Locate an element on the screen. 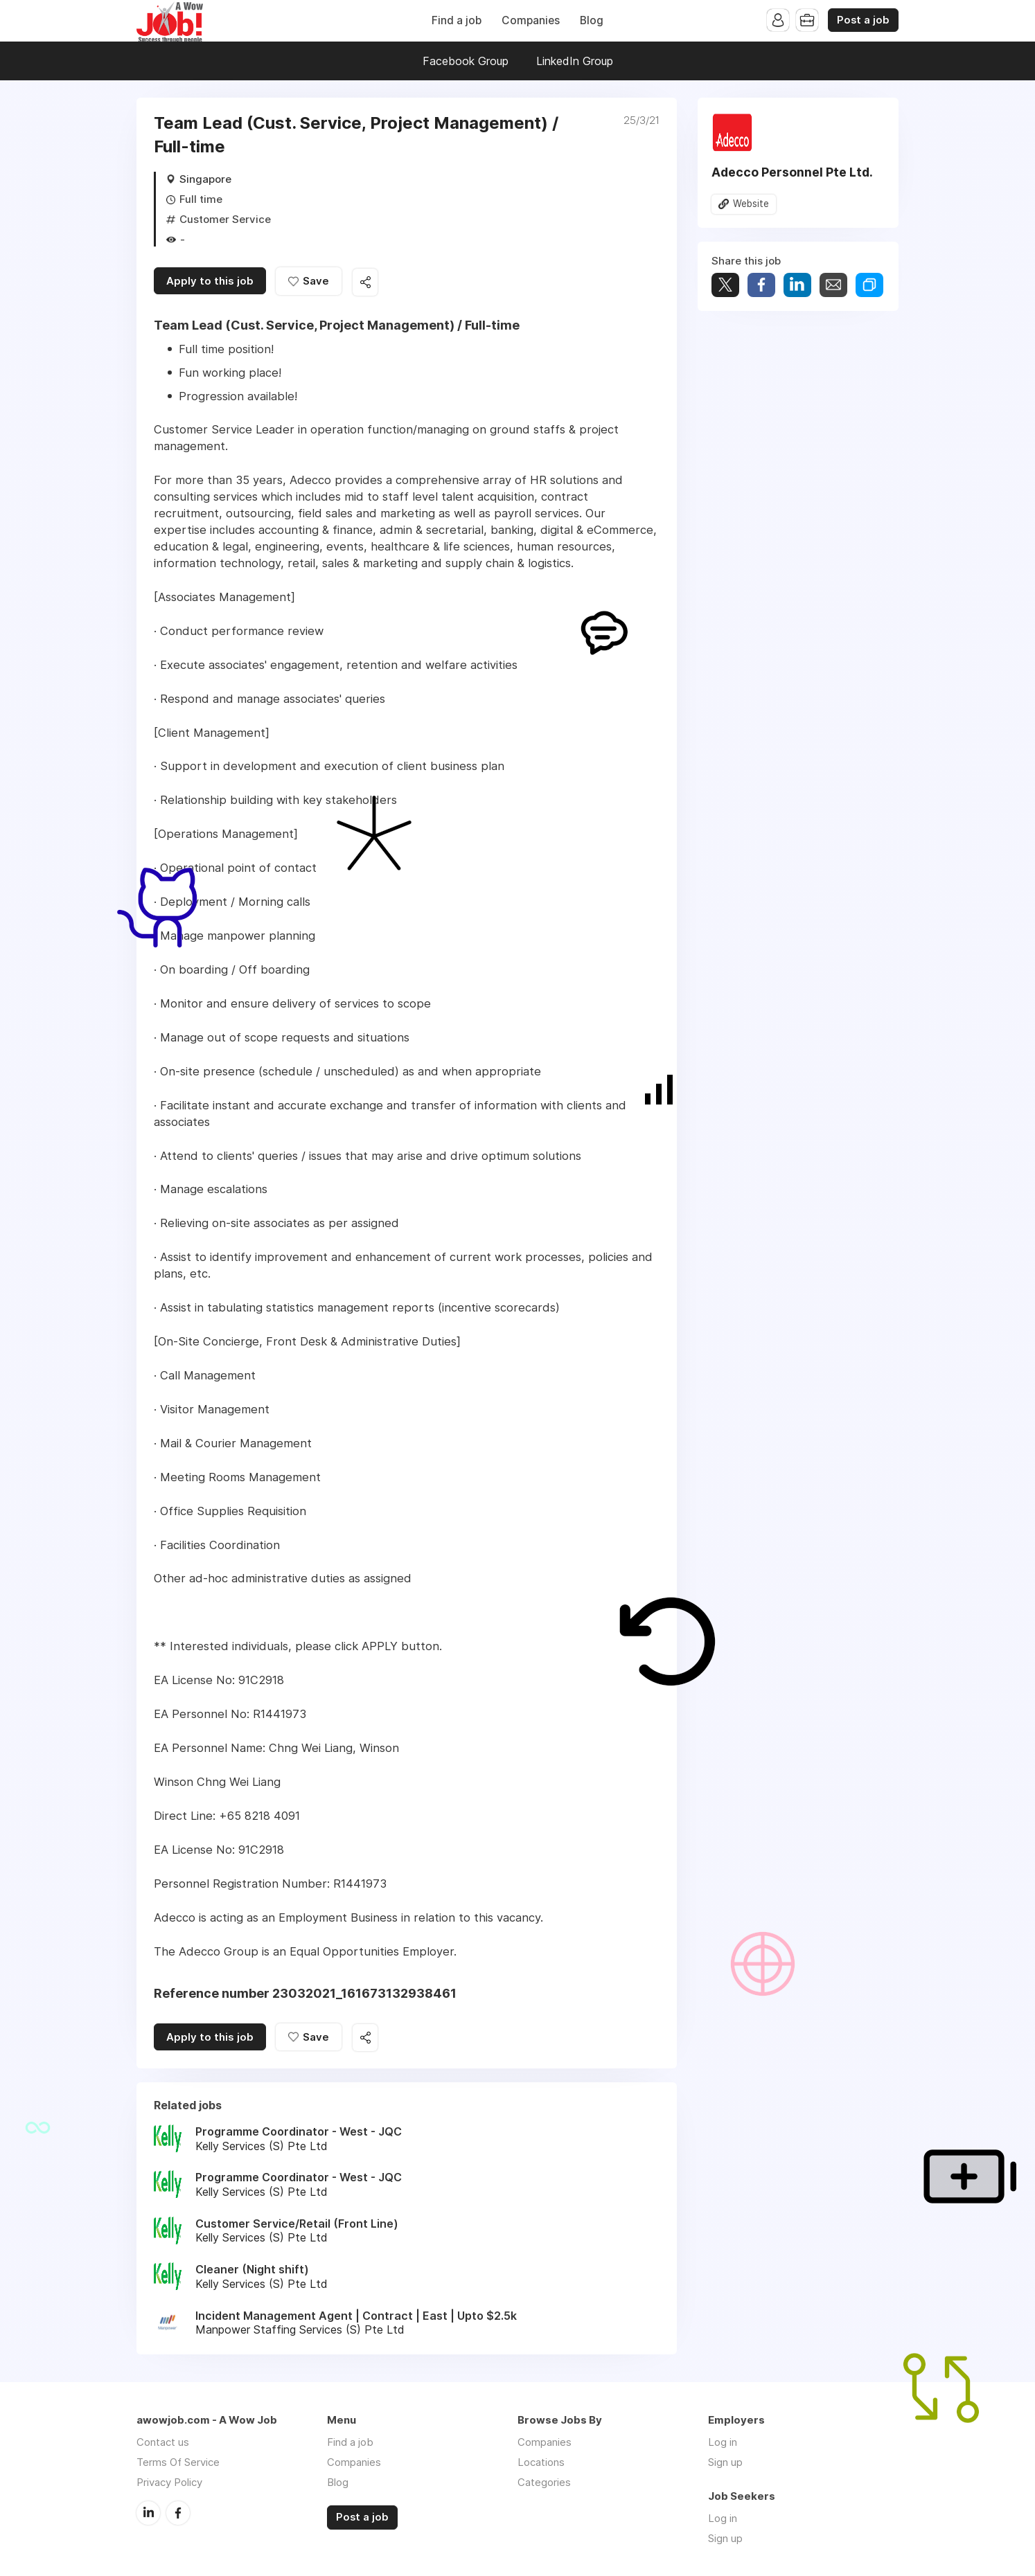  visit github repository is located at coordinates (164, 906).